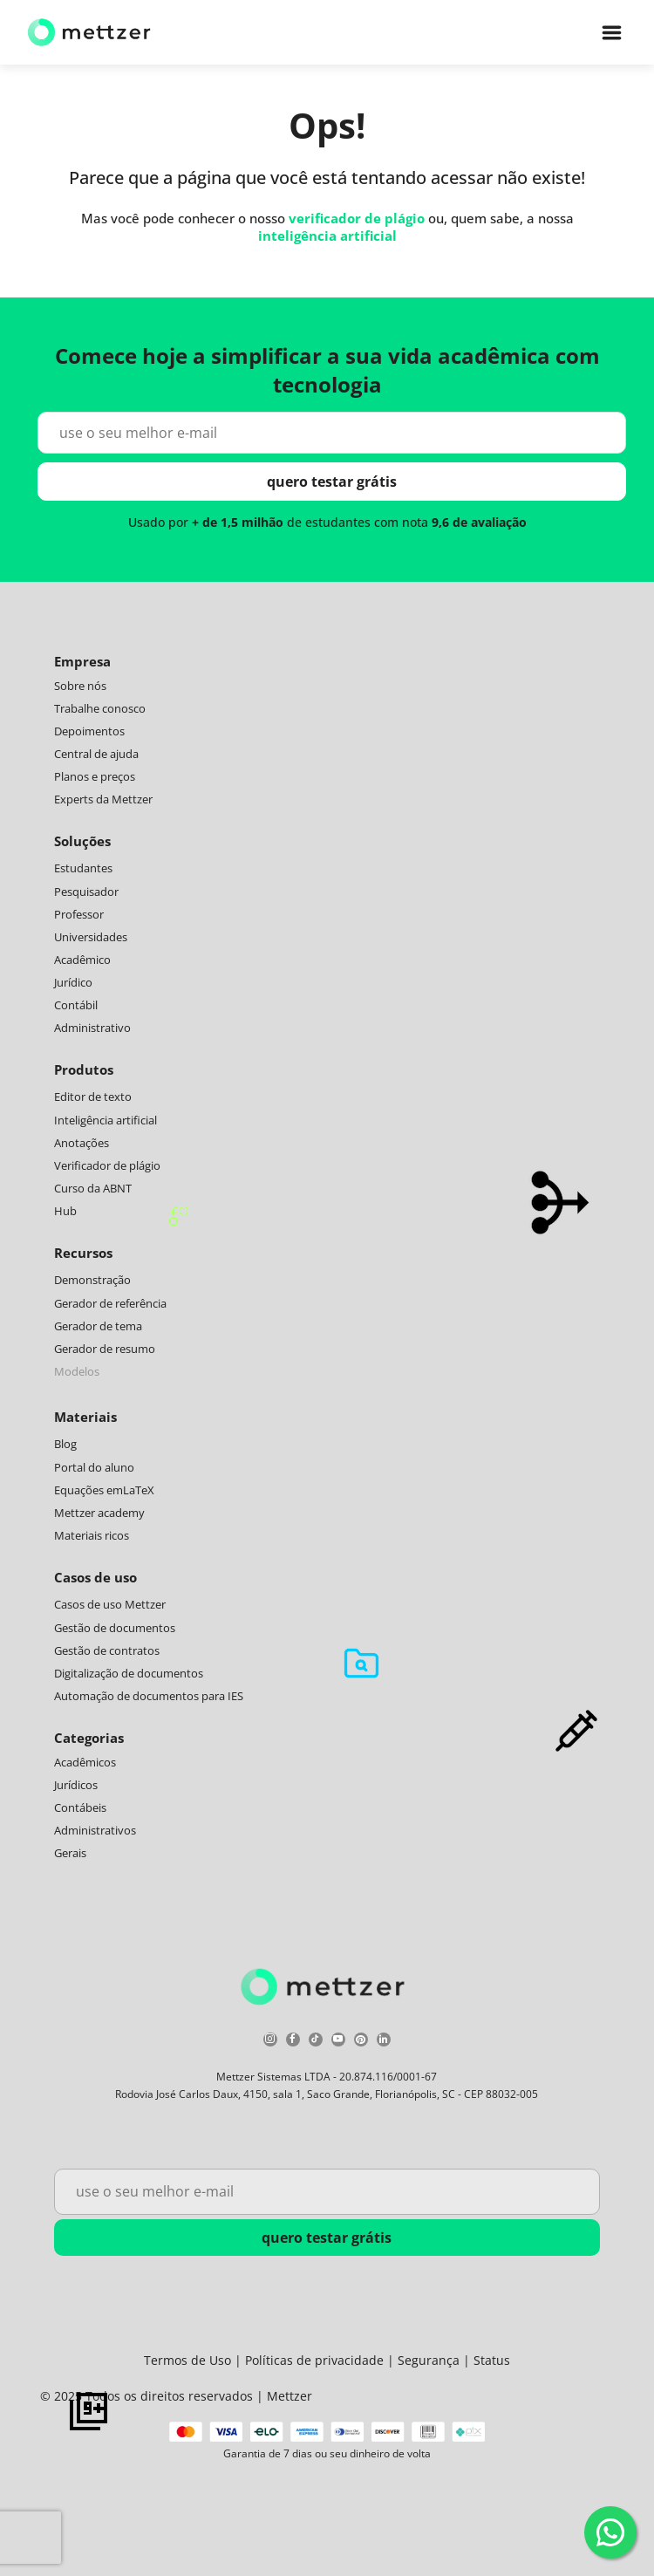  I want to click on replace or swap an item, so click(179, 1216).